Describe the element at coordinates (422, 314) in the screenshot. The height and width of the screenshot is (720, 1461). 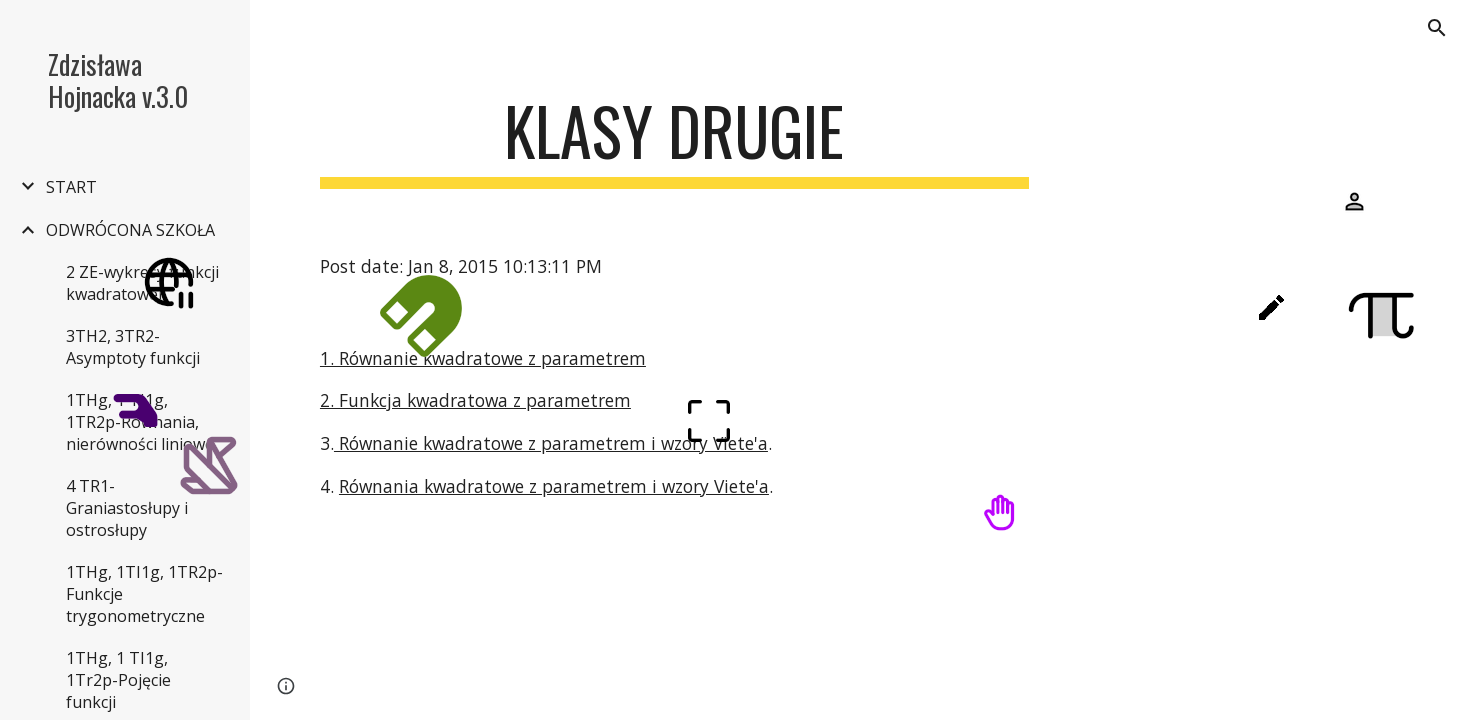
I see `attract or link related items together` at that location.